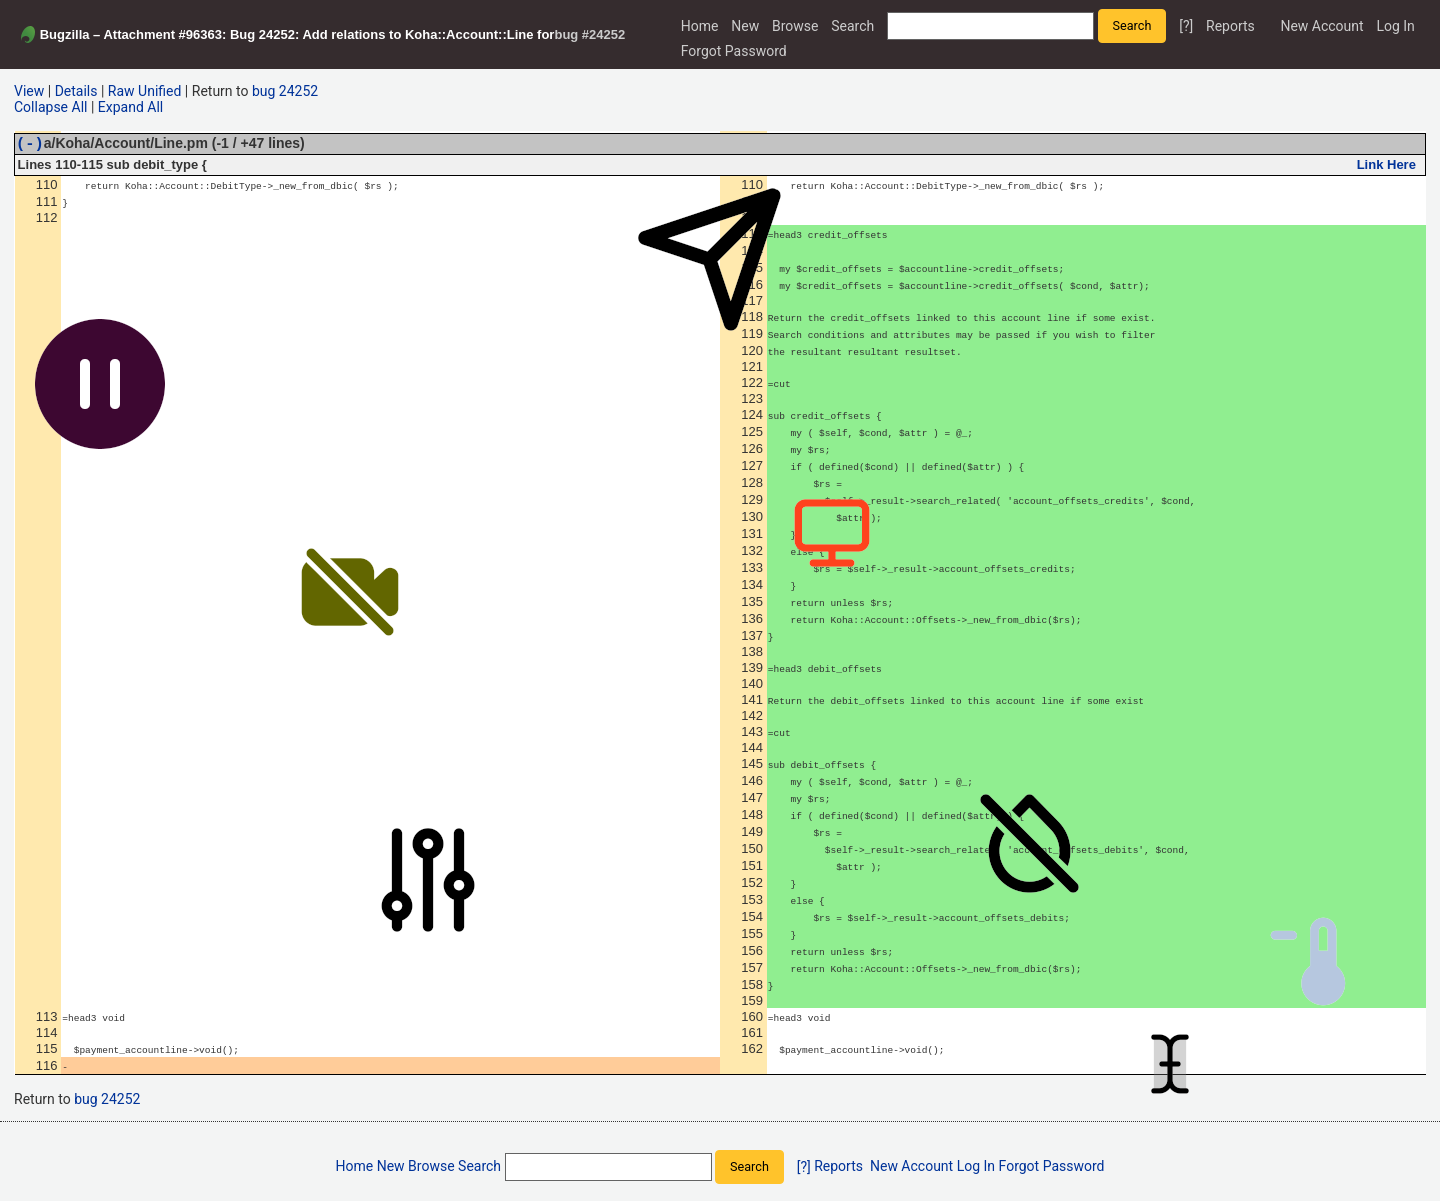  Describe the element at coordinates (716, 252) in the screenshot. I see `send a message` at that location.